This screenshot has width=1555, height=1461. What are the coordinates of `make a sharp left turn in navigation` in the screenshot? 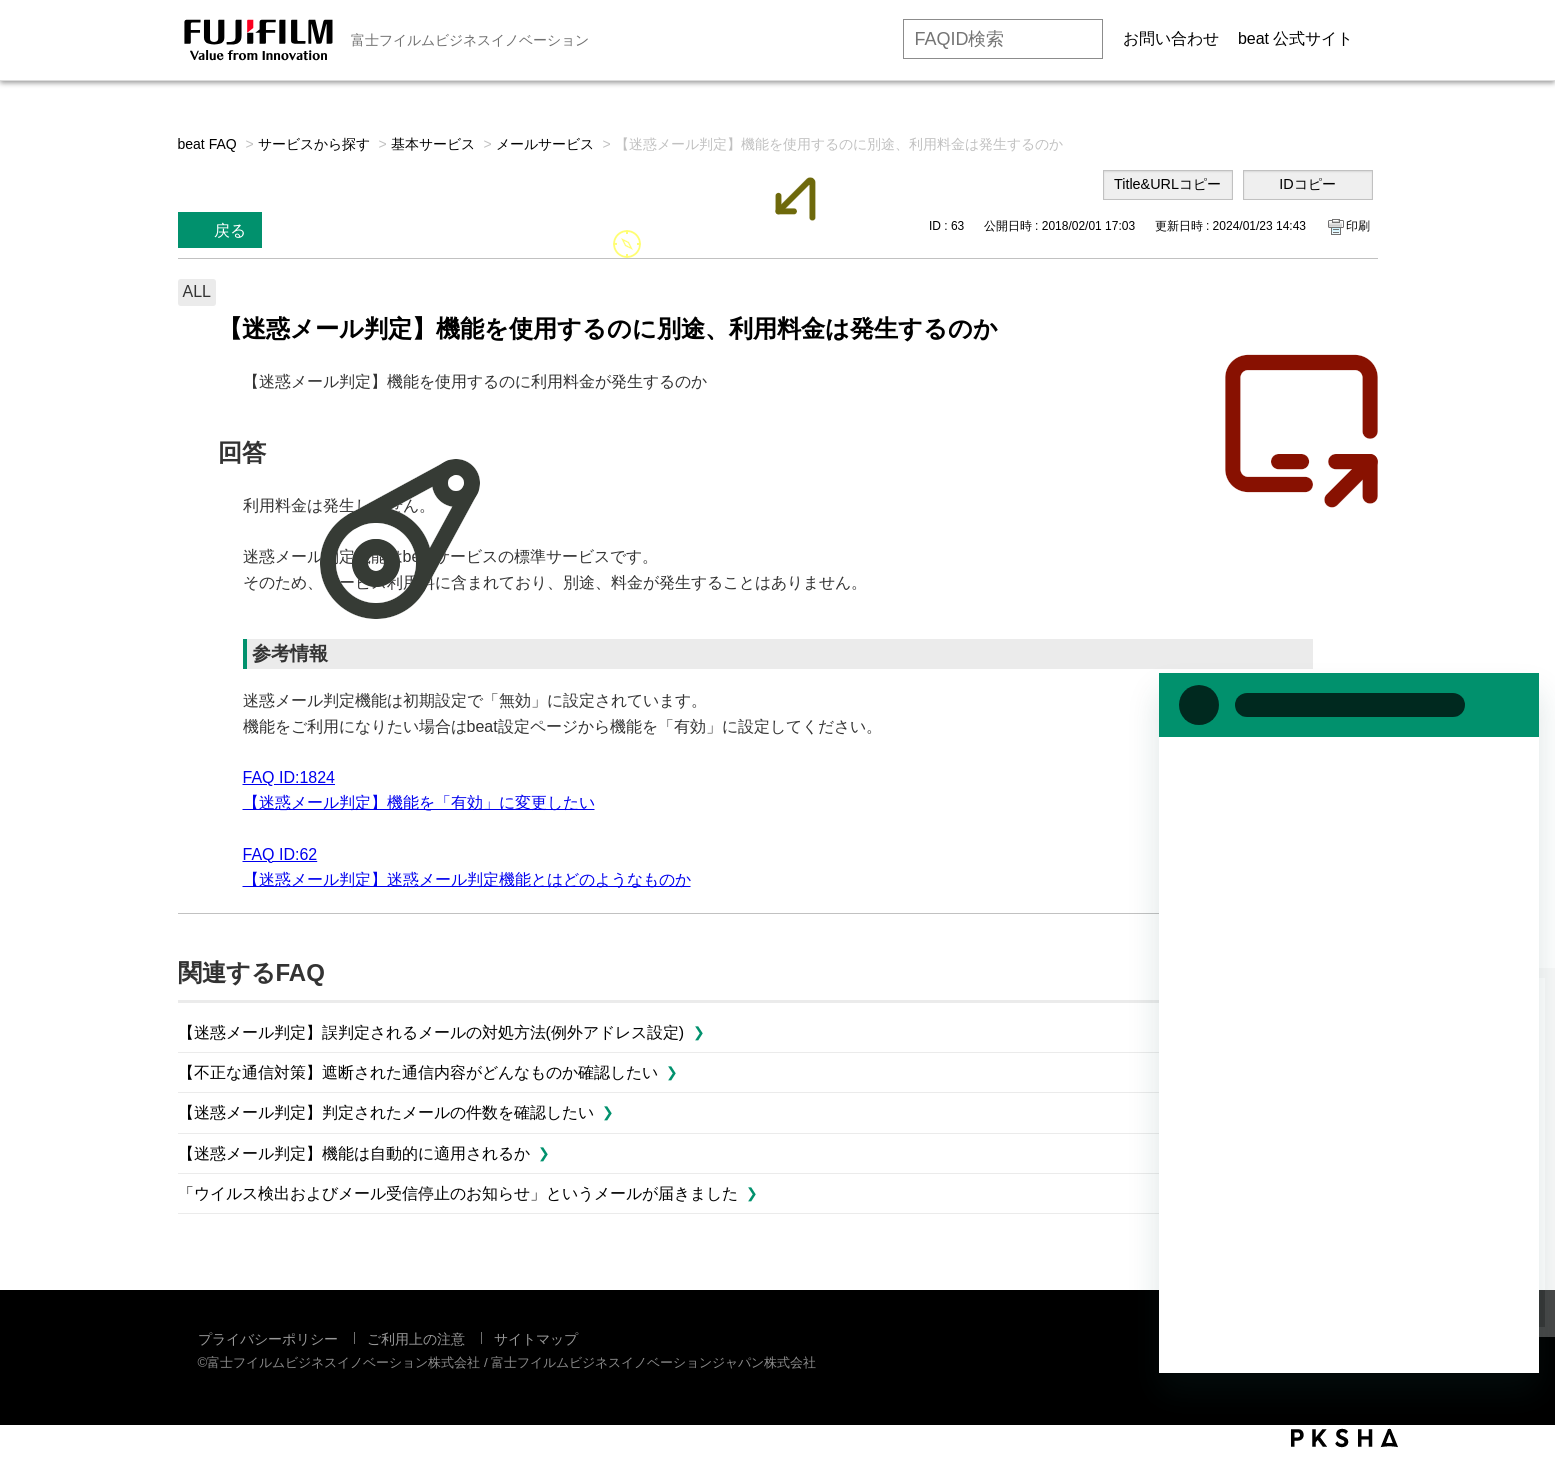 It's located at (797, 199).